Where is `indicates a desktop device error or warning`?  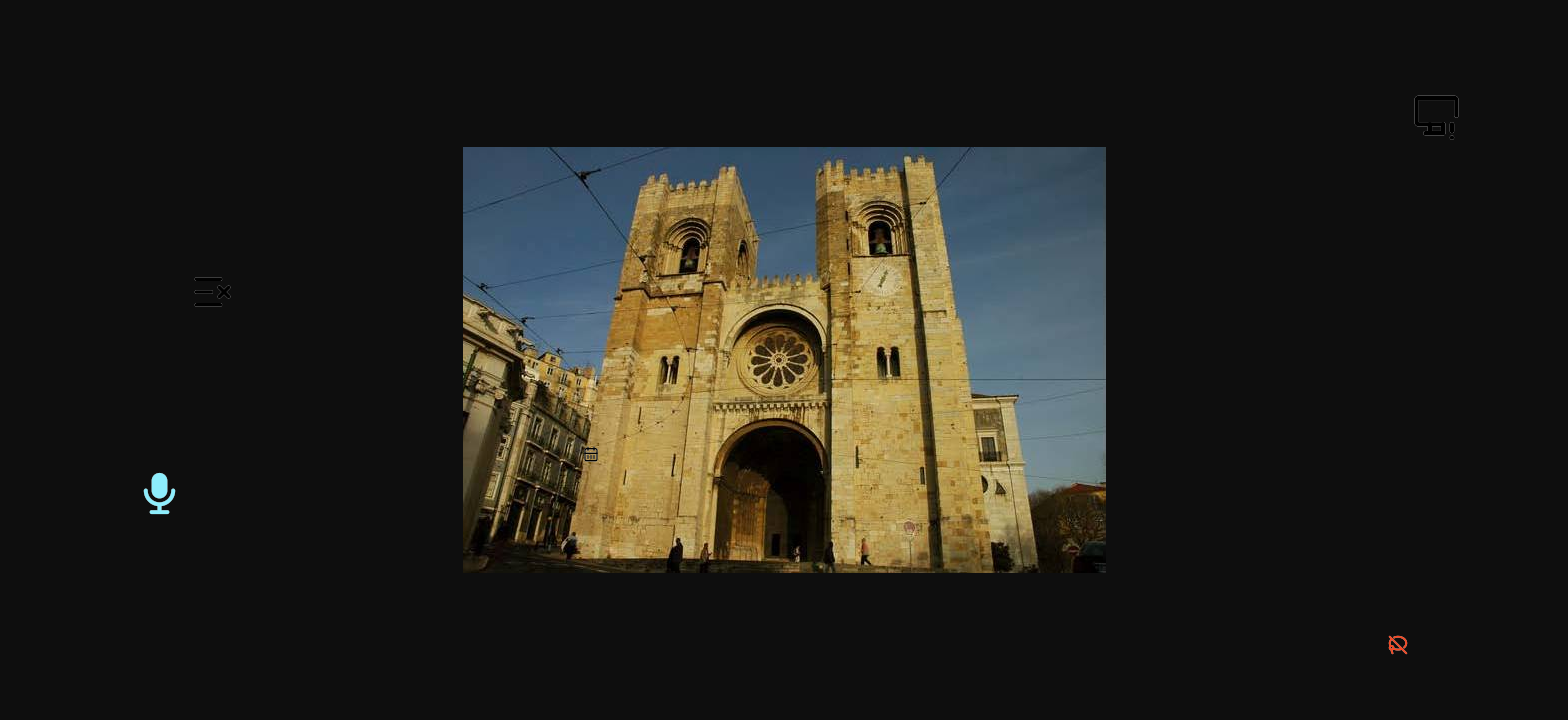
indicates a desktop device error or warning is located at coordinates (1436, 115).